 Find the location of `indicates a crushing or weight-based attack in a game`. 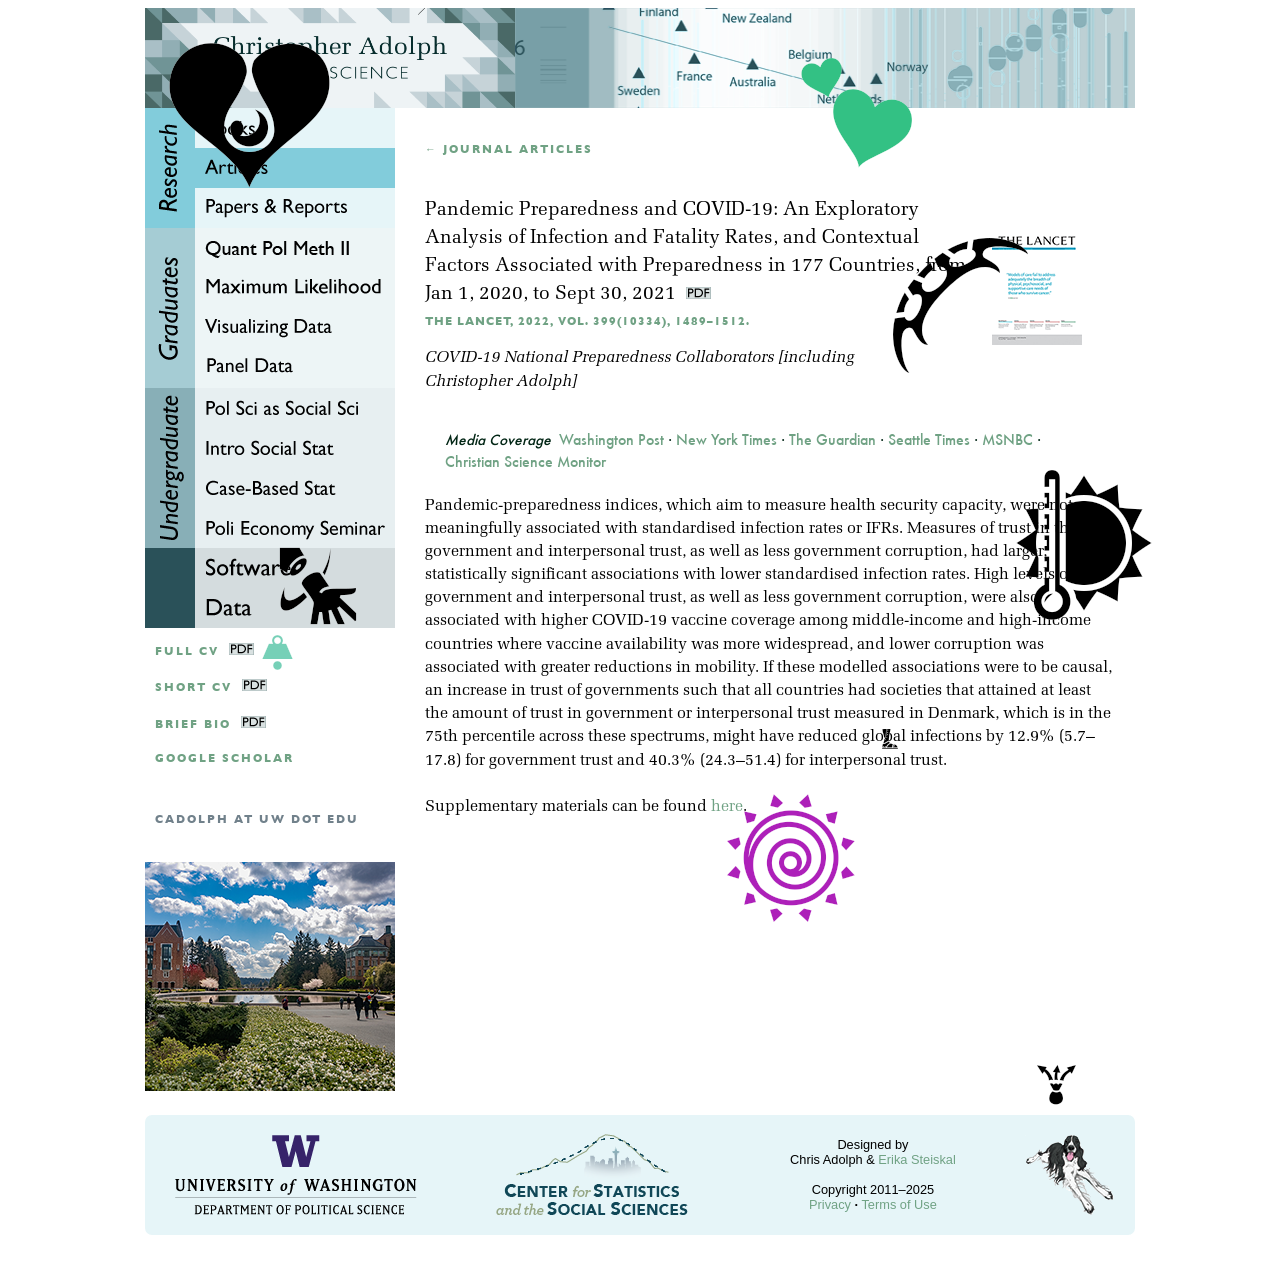

indicates a crushing or weight-based attack in a game is located at coordinates (277, 652).